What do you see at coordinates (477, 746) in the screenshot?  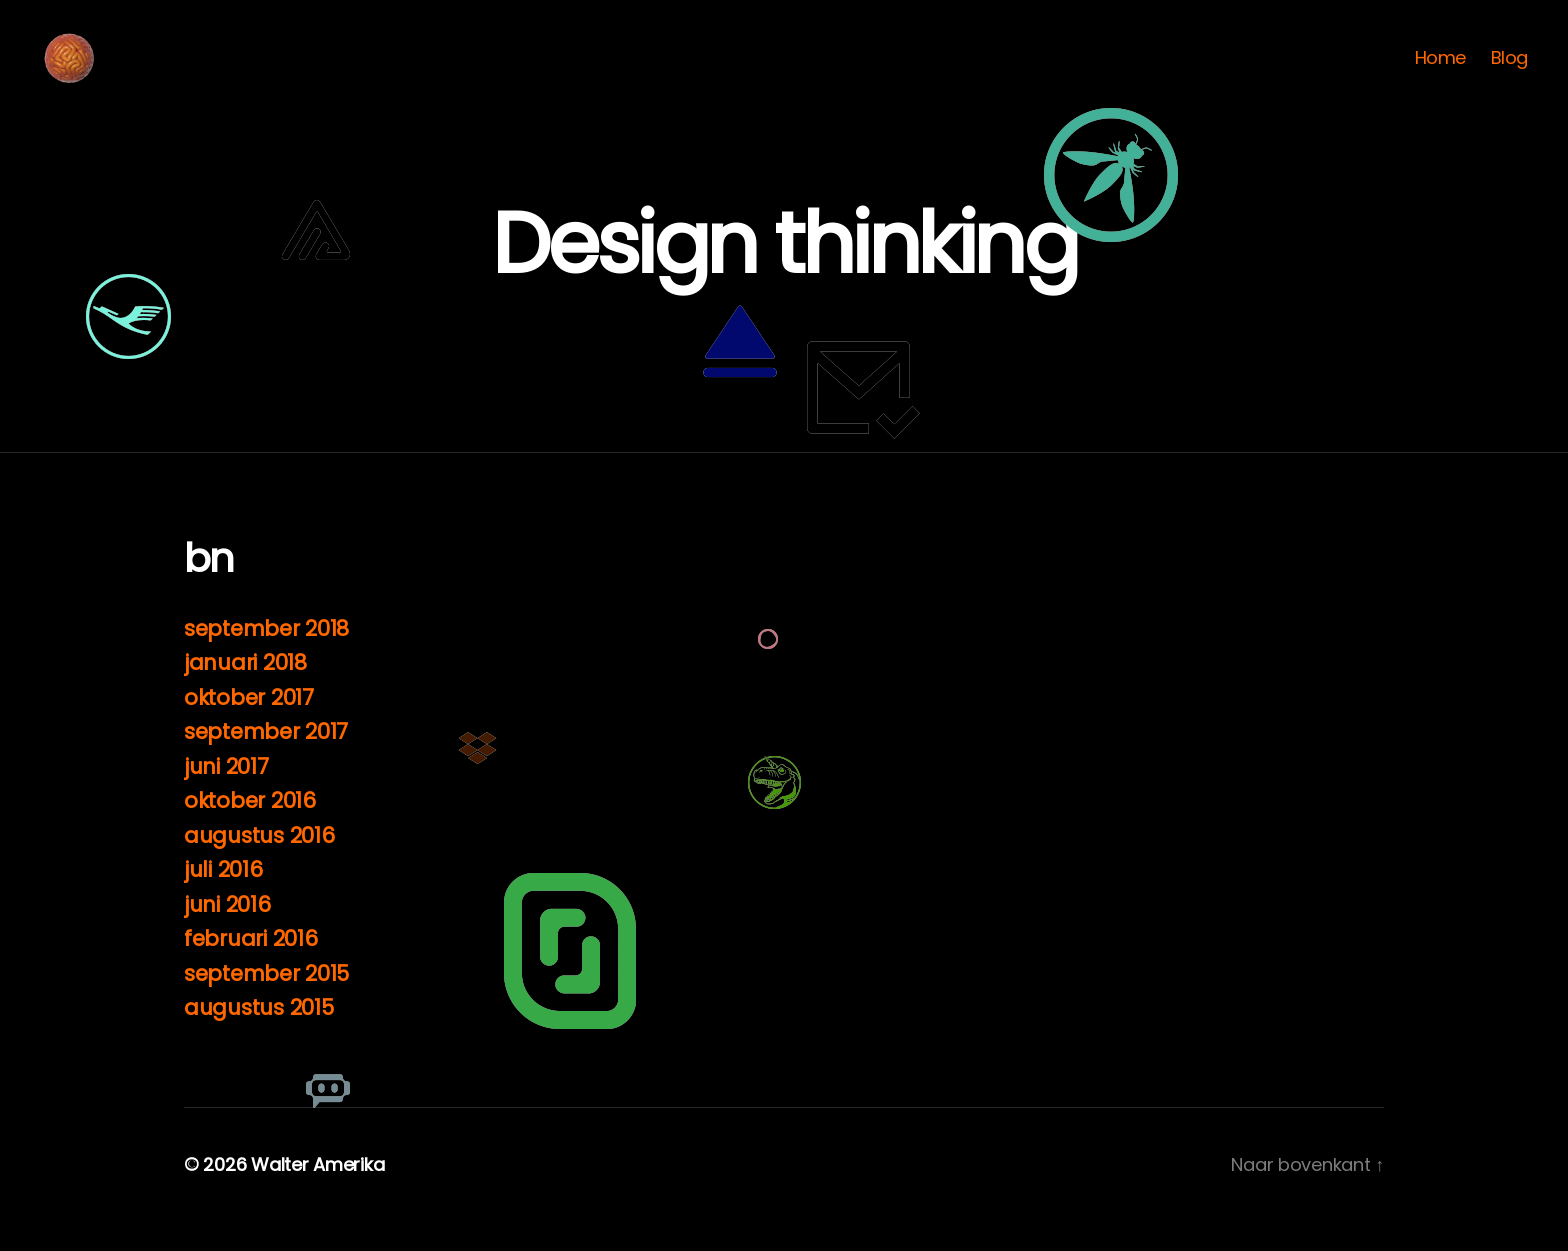 I see `open Dropbox cloud storage` at bounding box center [477, 746].